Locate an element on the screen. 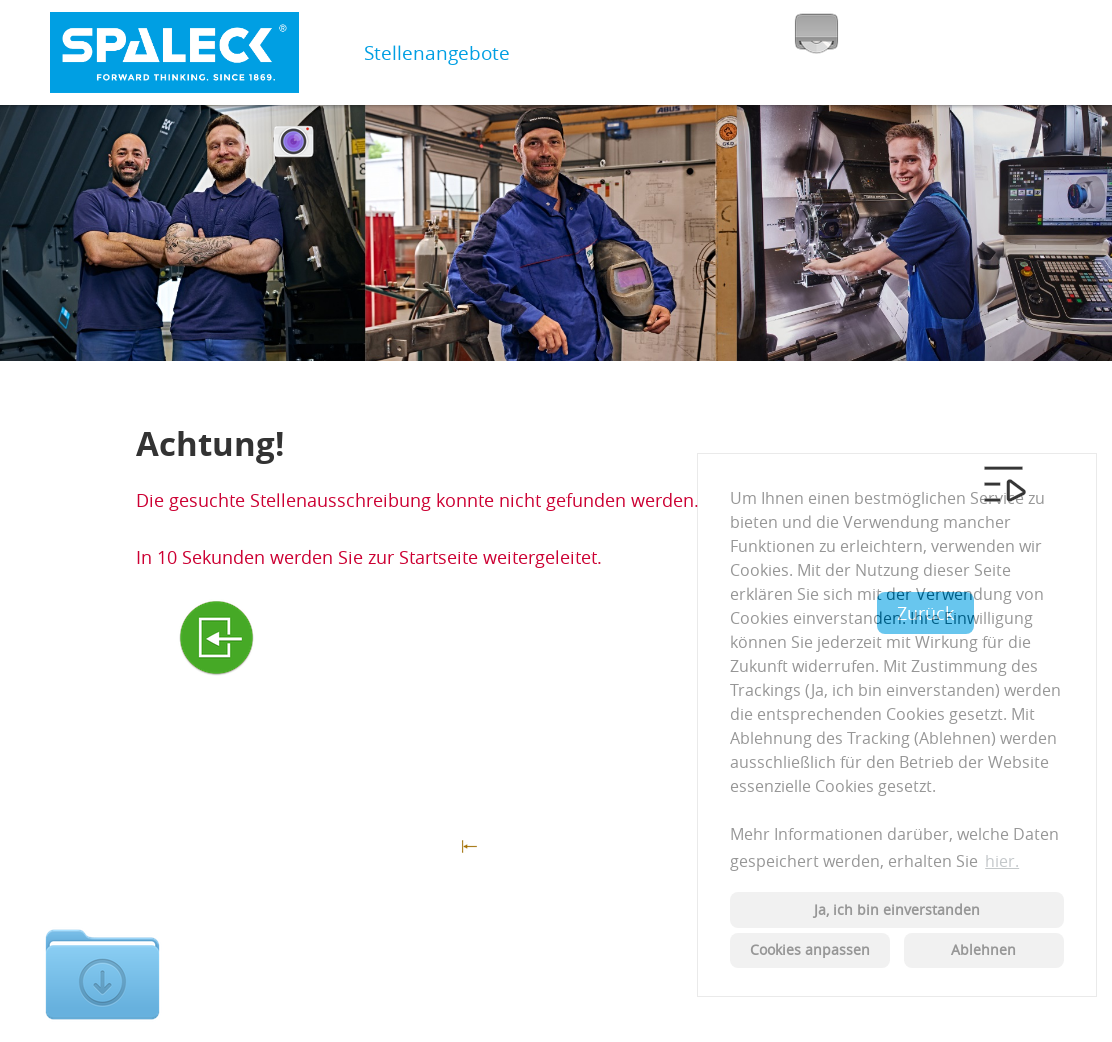  open downloads folder is located at coordinates (102, 974).